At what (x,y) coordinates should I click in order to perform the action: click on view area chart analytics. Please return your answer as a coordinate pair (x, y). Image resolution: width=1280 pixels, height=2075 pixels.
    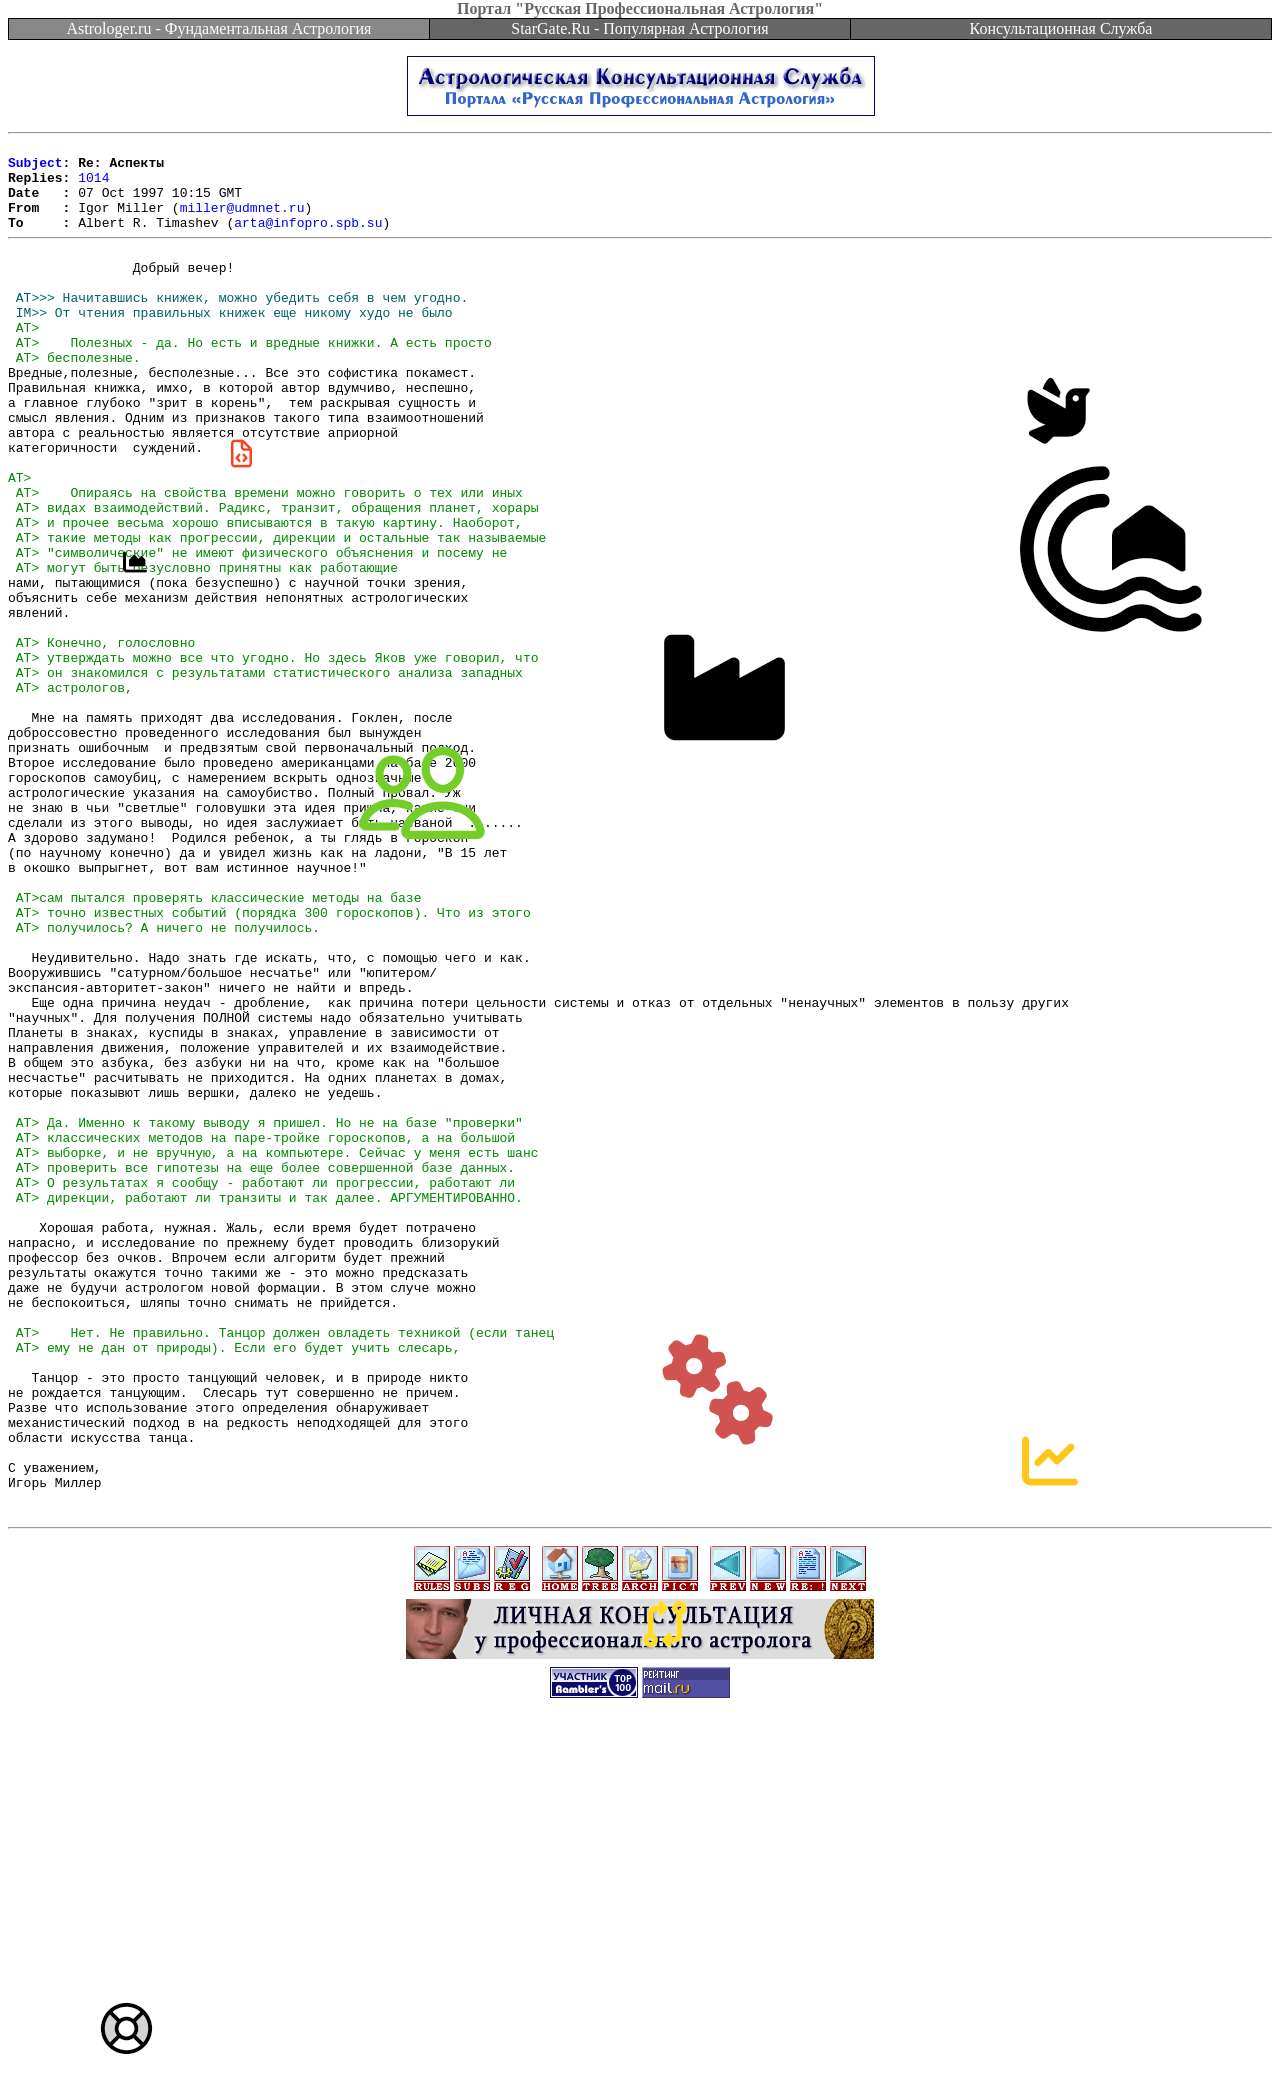
    Looking at the image, I should click on (135, 562).